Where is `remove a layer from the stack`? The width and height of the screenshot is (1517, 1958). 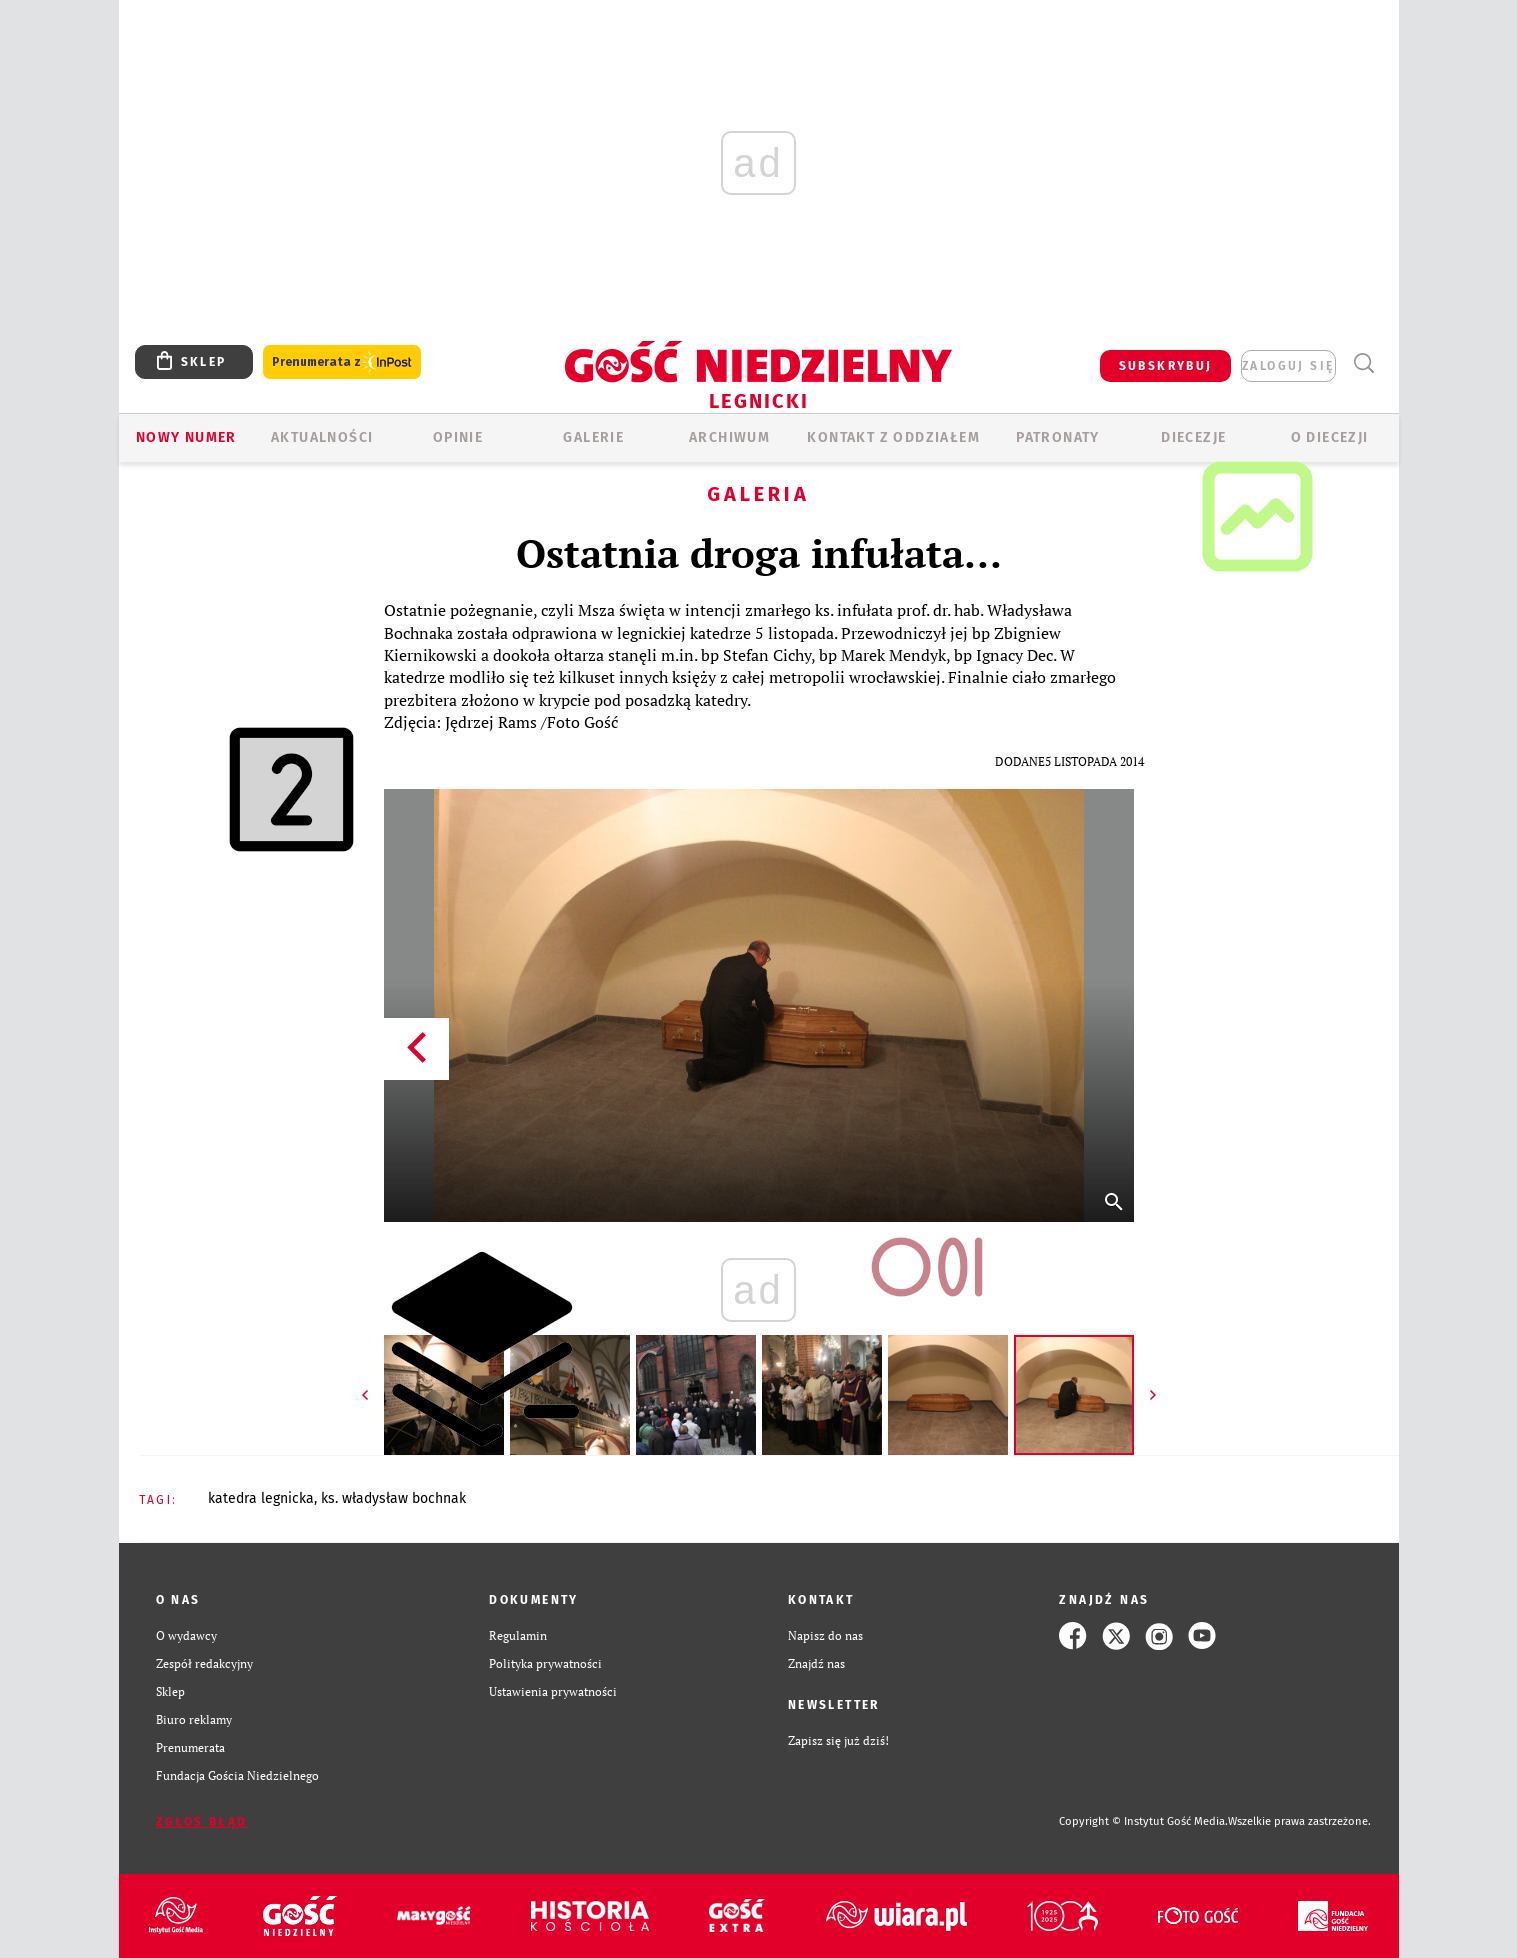 remove a layer from the stack is located at coordinates (482, 1349).